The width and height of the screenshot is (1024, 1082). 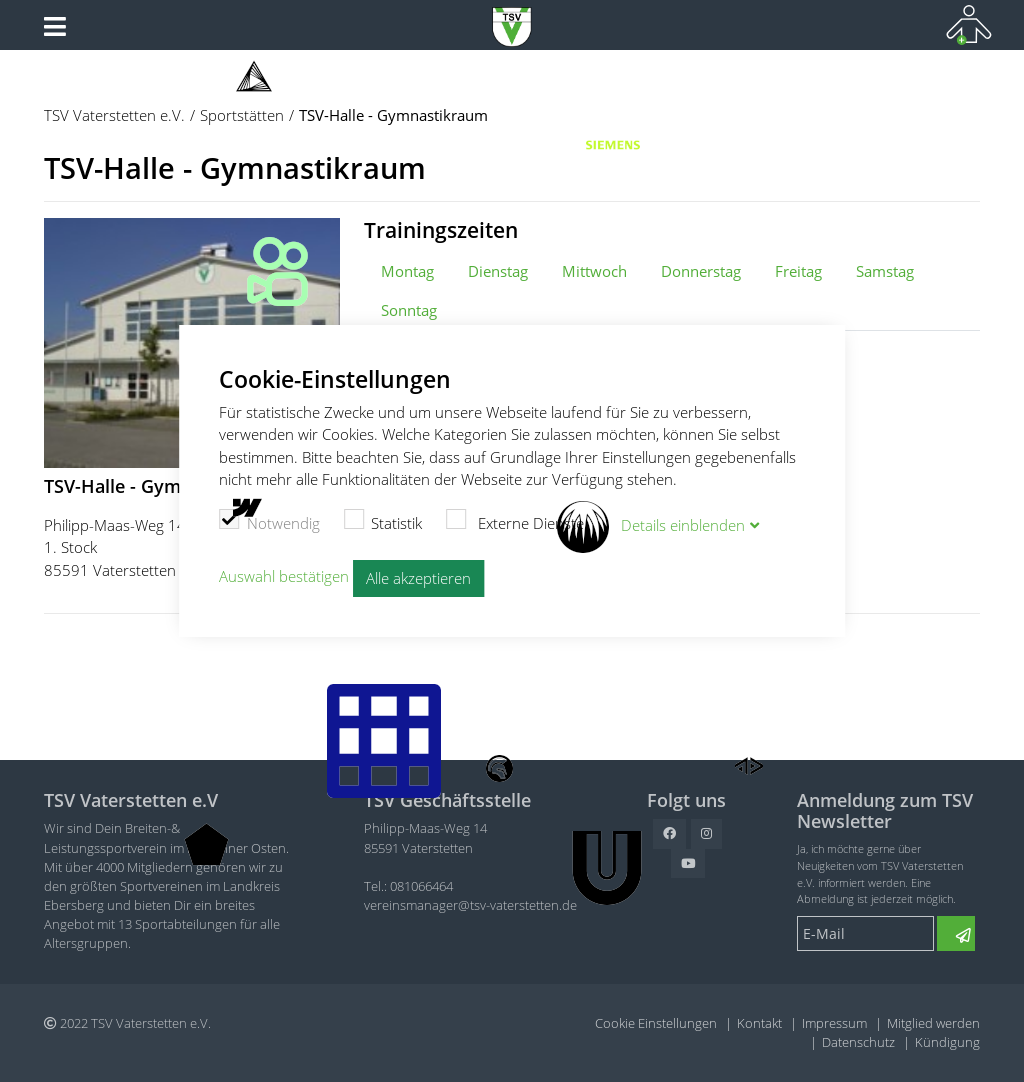 What do you see at coordinates (499, 768) in the screenshot?
I see `indicates delphi programming environment or IDE` at bounding box center [499, 768].